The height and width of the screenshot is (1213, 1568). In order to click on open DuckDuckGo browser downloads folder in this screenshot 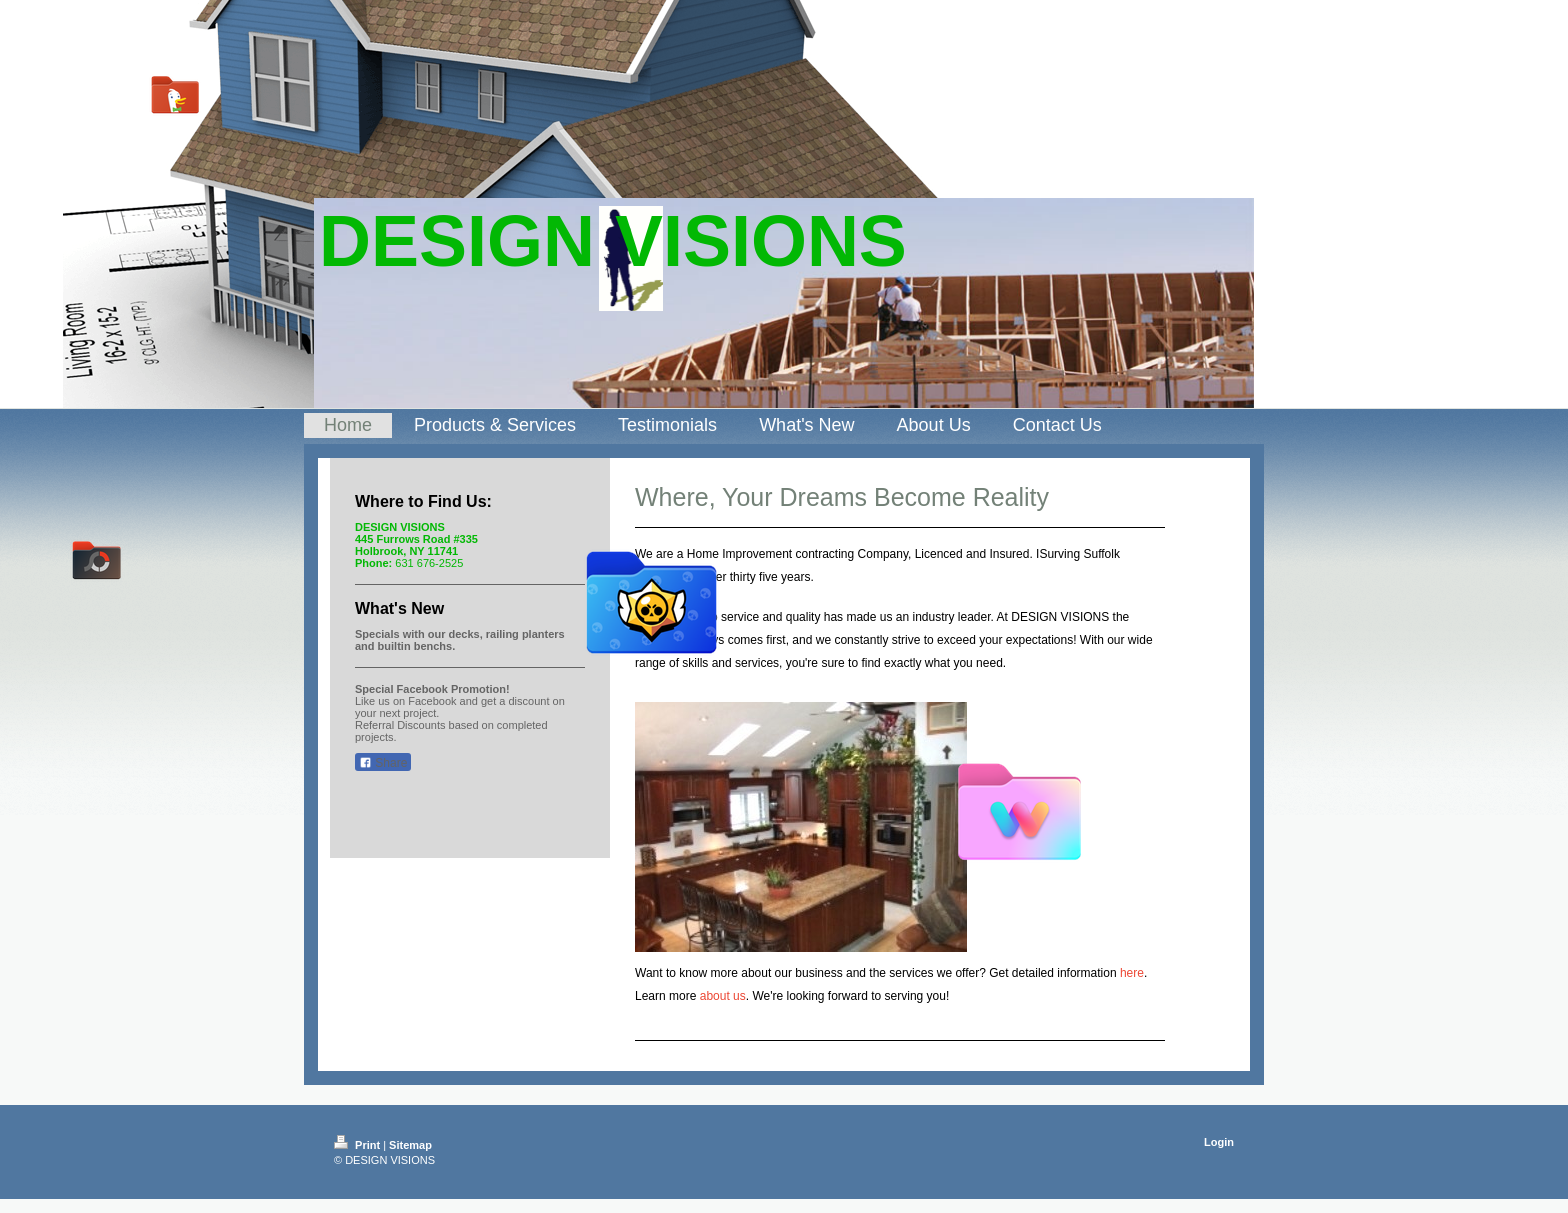, I will do `click(175, 96)`.